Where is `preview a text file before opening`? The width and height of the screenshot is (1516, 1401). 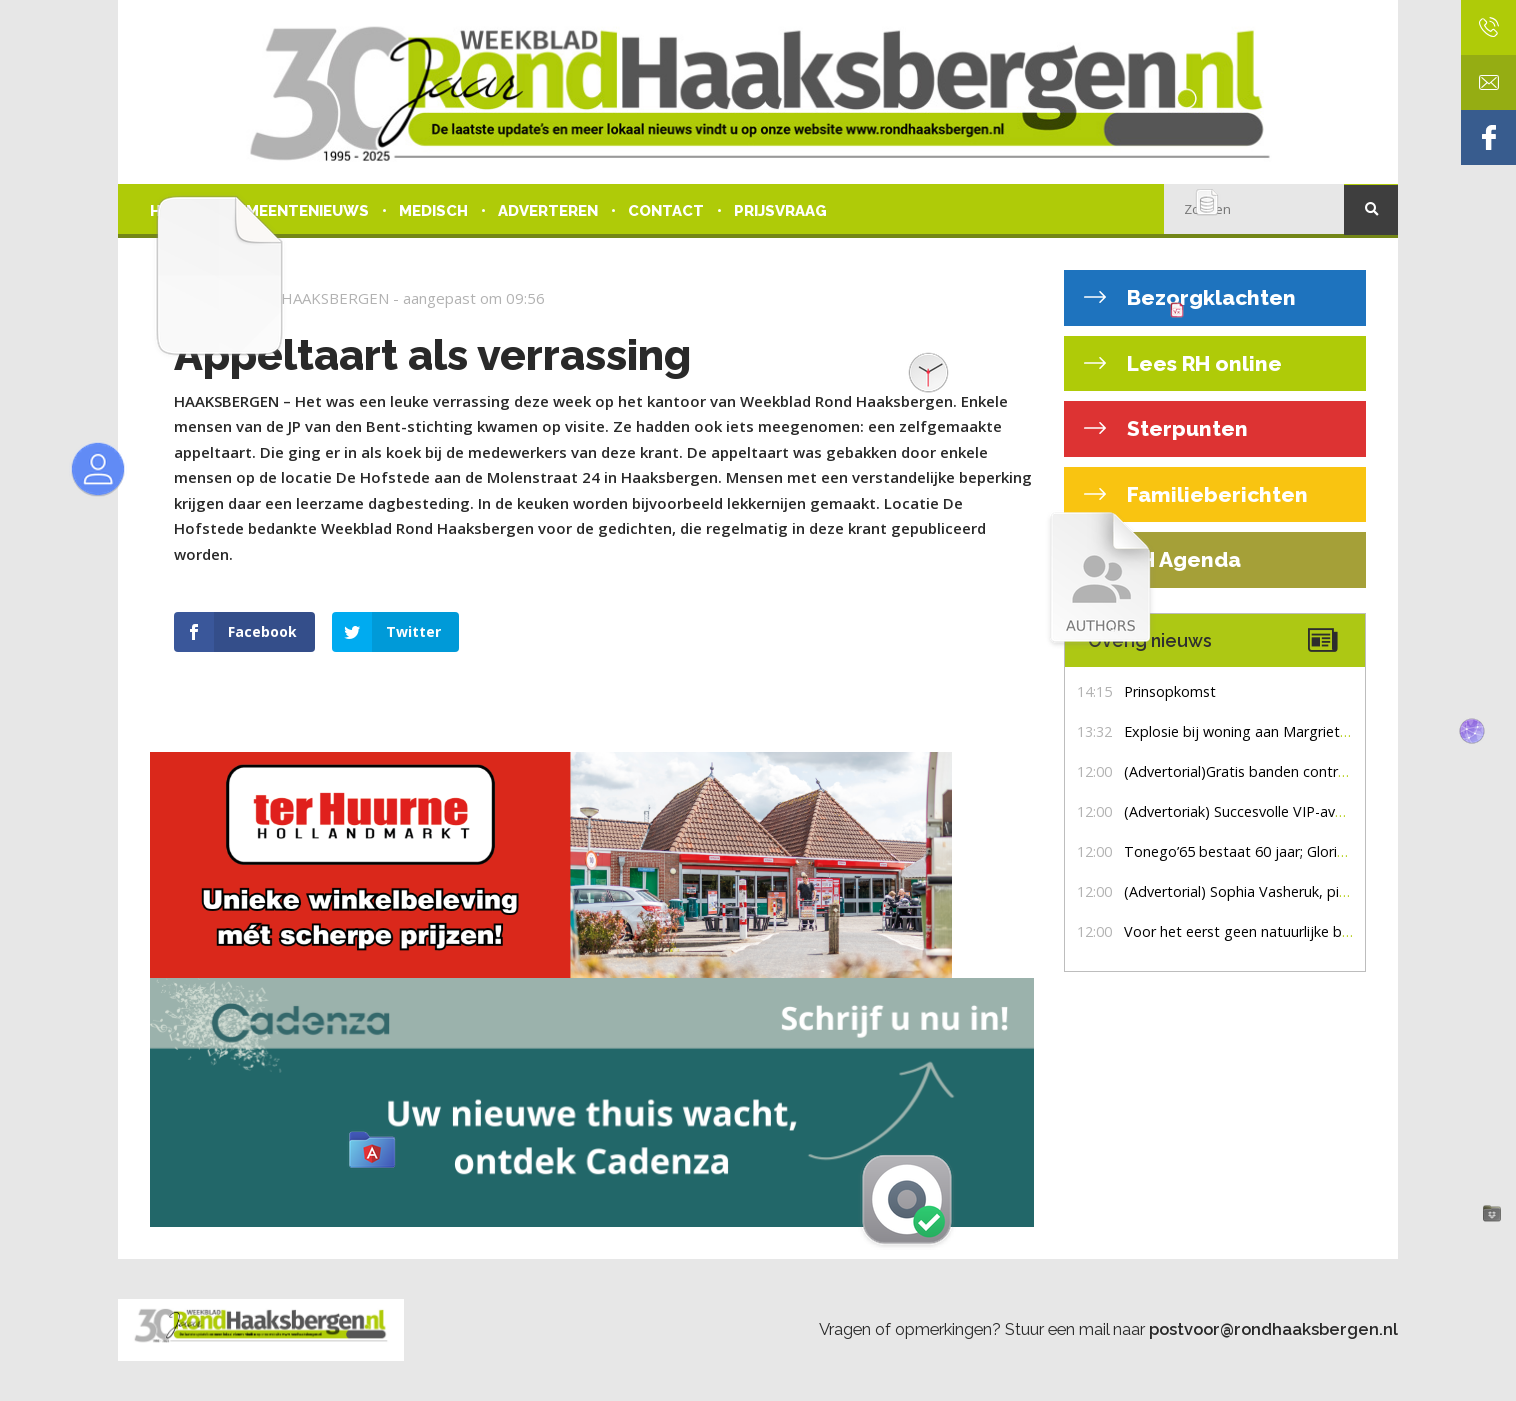 preview a text file before opening is located at coordinates (219, 275).